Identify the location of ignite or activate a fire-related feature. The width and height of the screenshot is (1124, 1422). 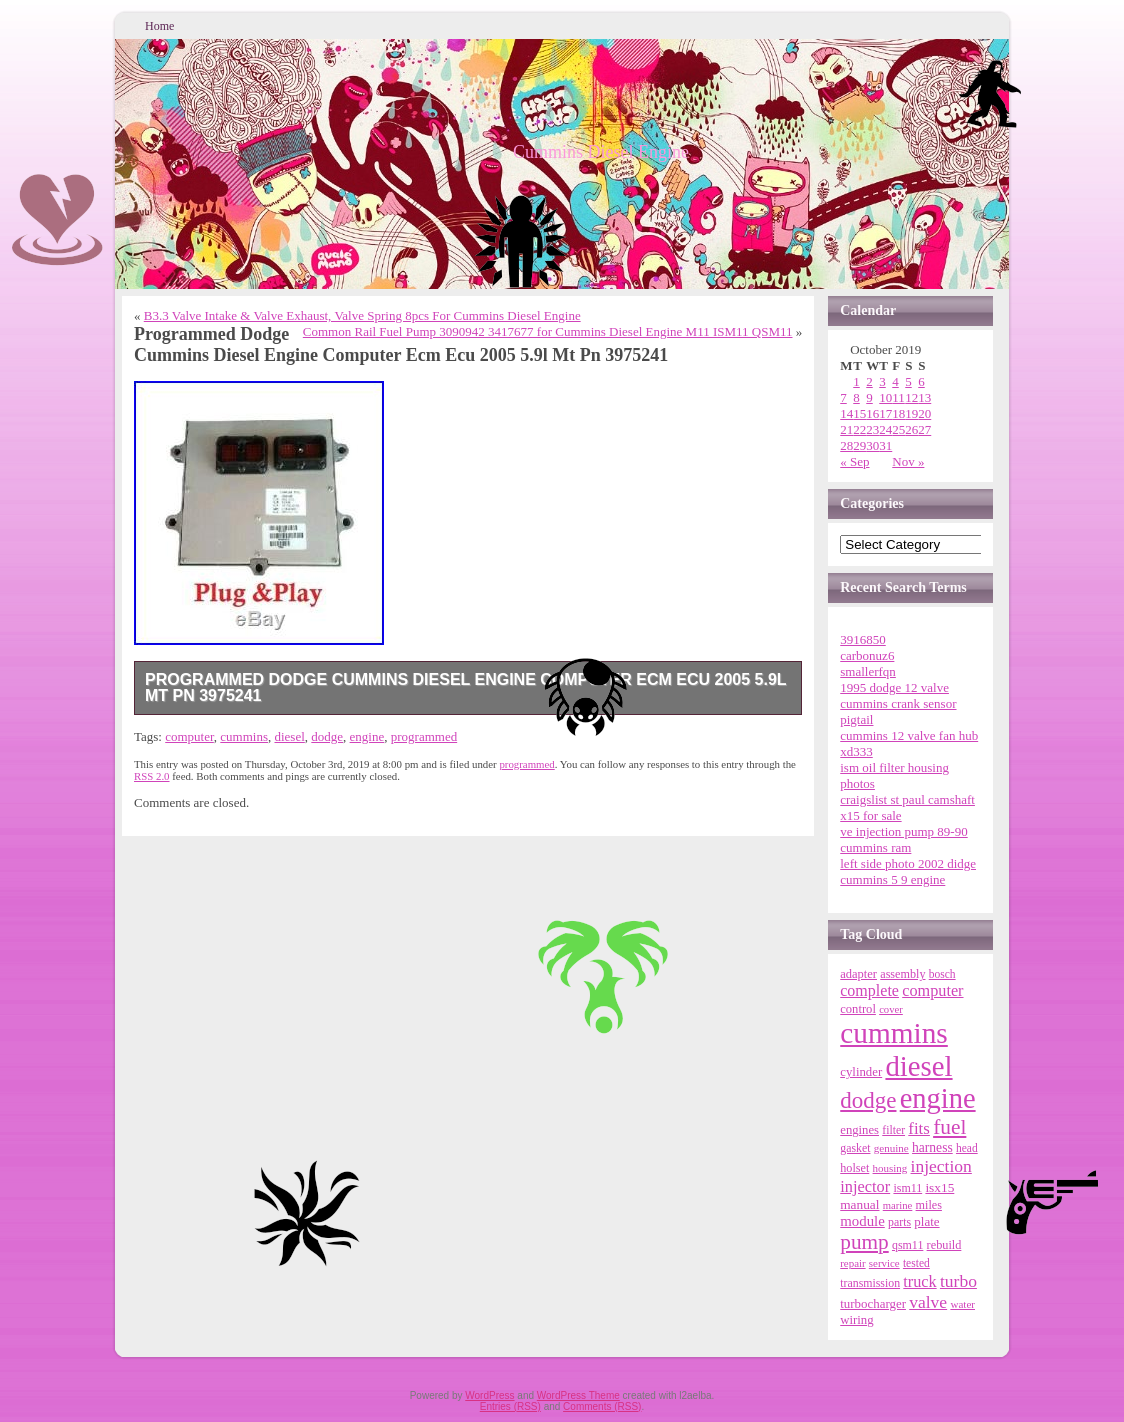
(602, 969).